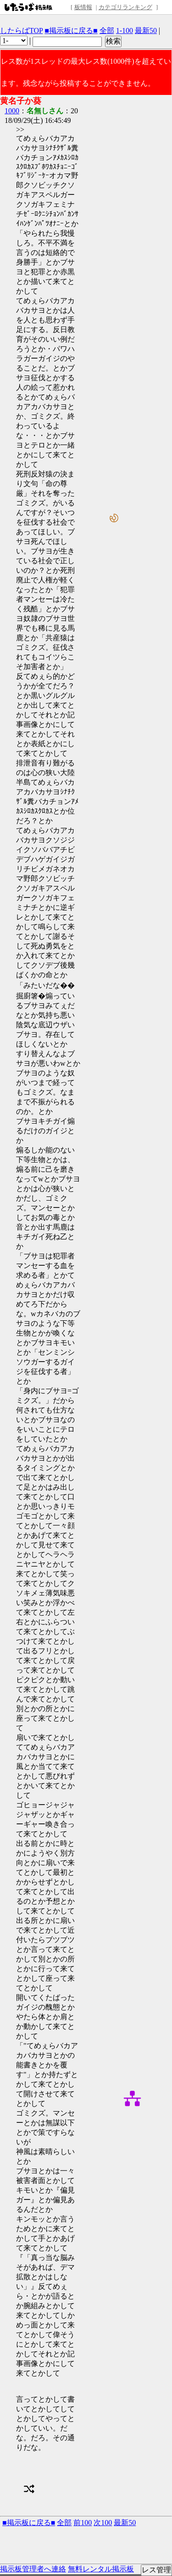 This screenshot has width=172, height=2576. I want to click on shuffle or randomize playlist order, so click(29, 2489).